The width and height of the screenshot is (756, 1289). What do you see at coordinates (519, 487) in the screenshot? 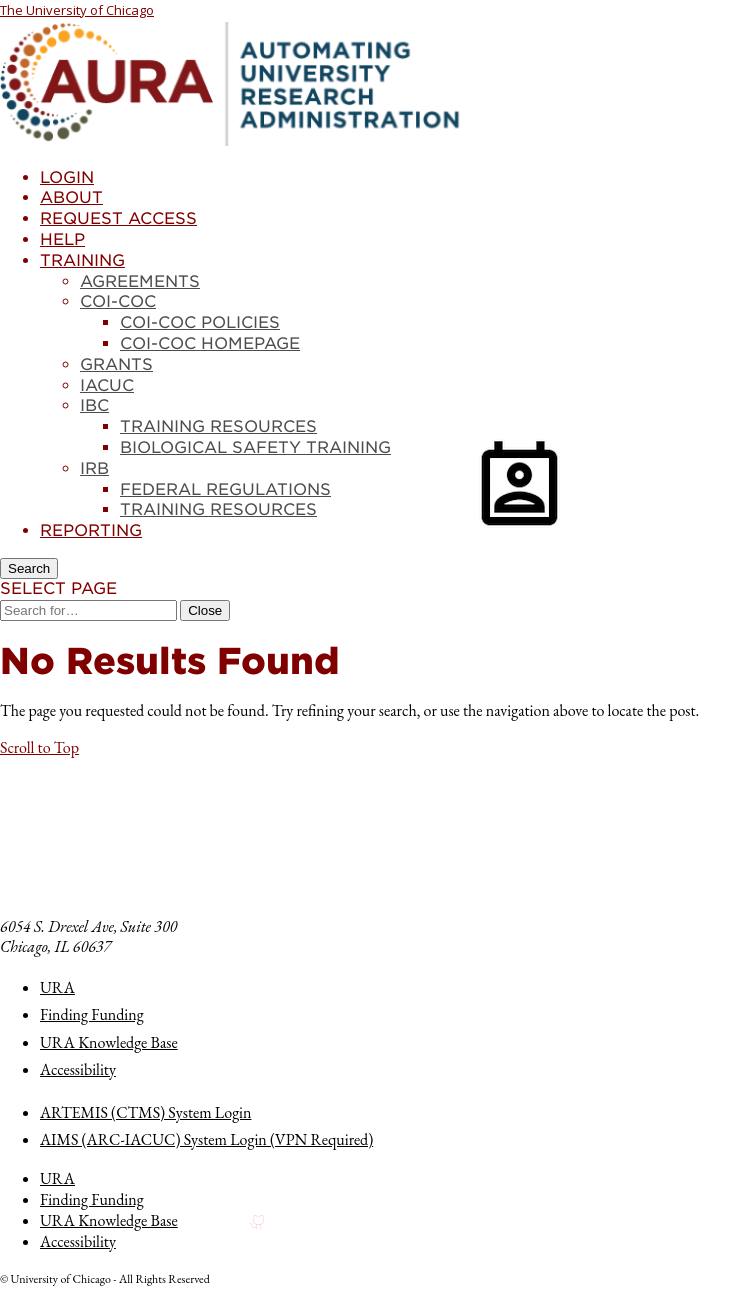
I see `view contact calendar or schedule` at bounding box center [519, 487].